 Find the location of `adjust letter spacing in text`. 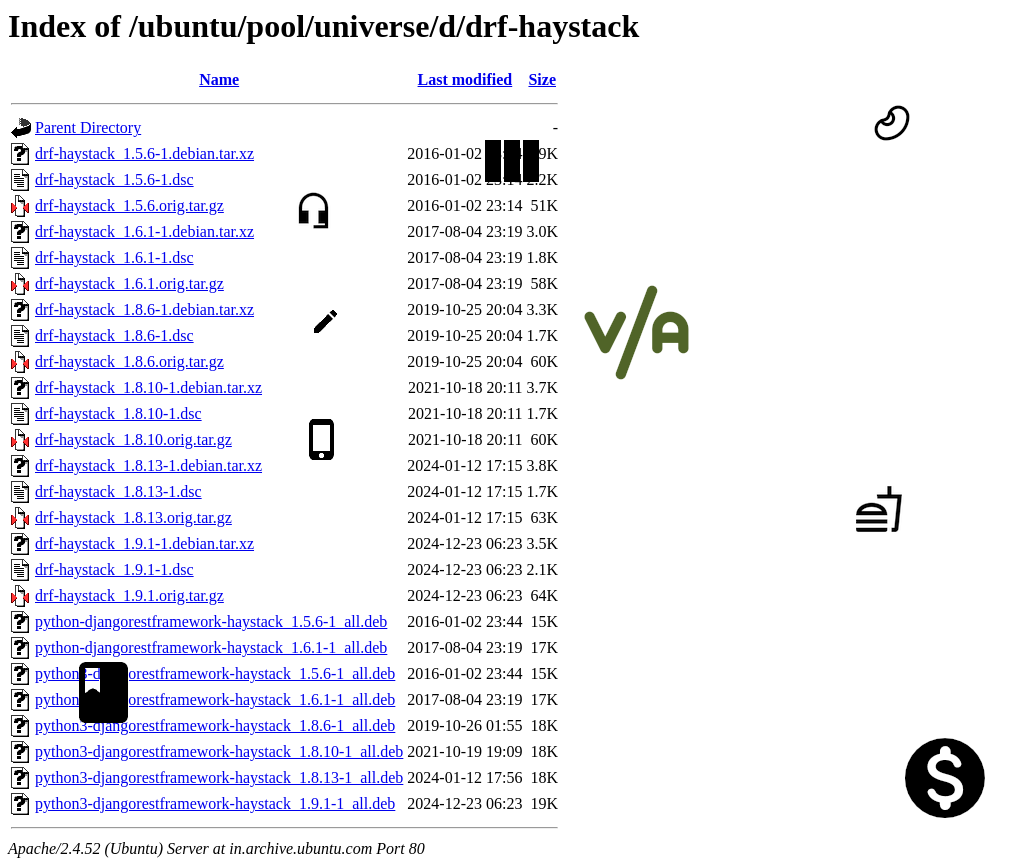

adjust letter spacing in text is located at coordinates (636, 332).